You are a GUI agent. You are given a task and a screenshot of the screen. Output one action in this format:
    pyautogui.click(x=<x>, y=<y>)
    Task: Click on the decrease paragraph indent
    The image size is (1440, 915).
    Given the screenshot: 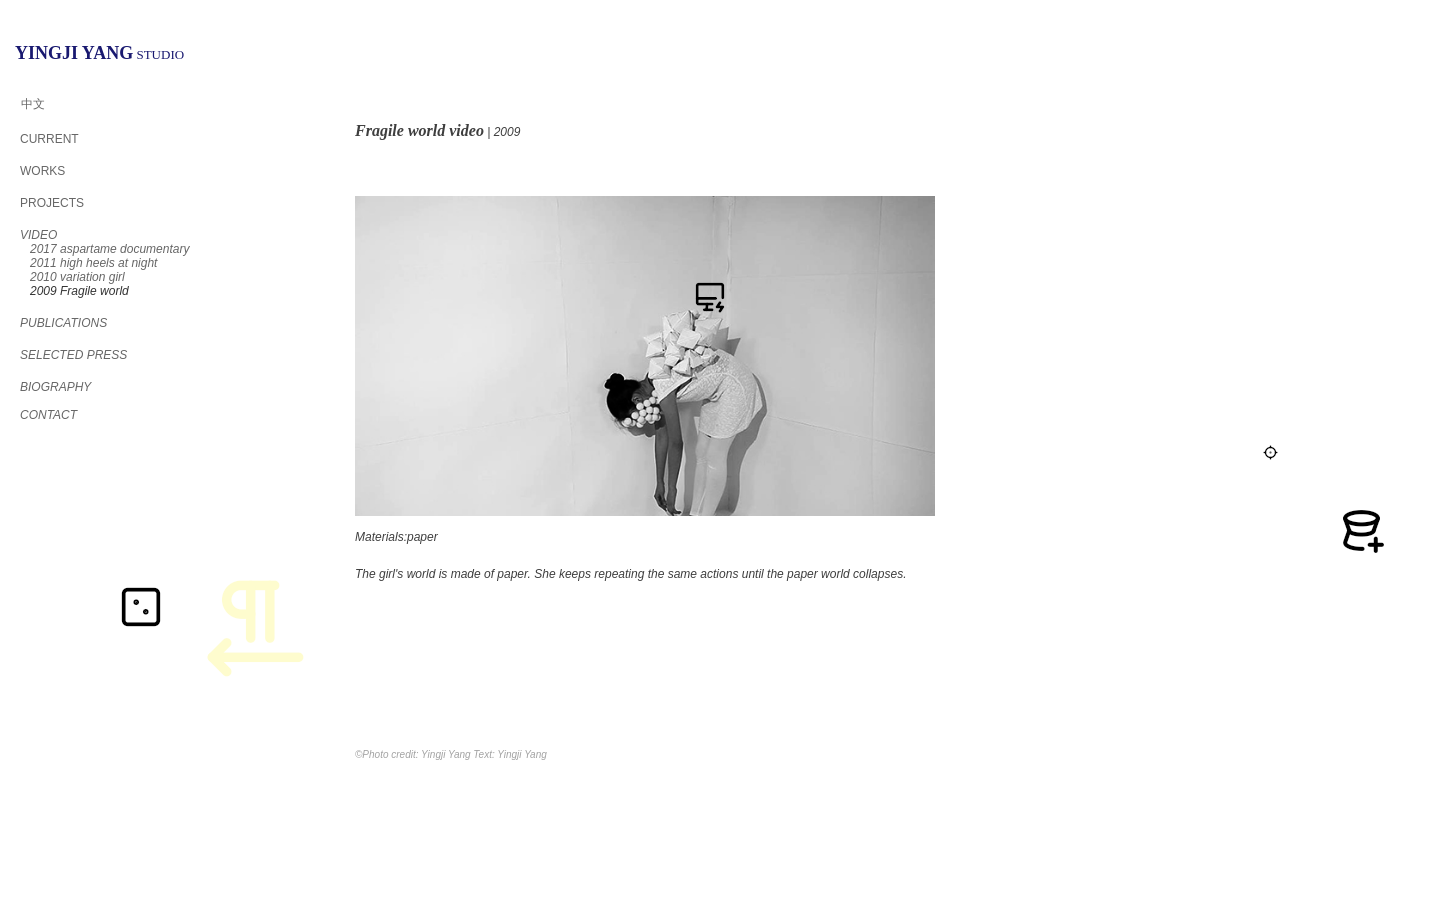 What is the action you would take?
    pyautogui.click(x=255, y=628)
    